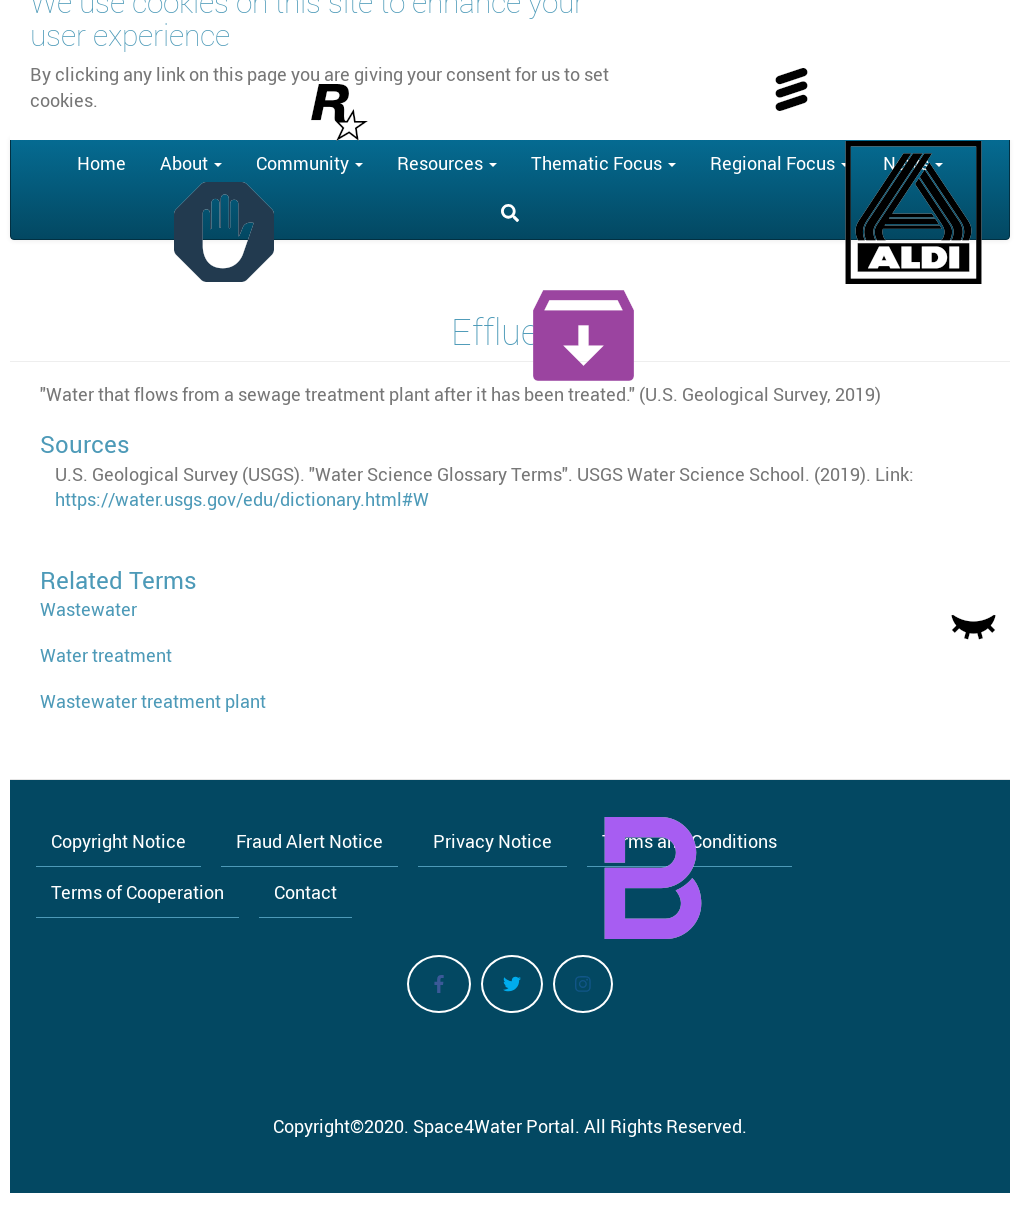 This screenshot has height=1209, width=1020. I want to click on ericsson brand logo, so click(791, 89).